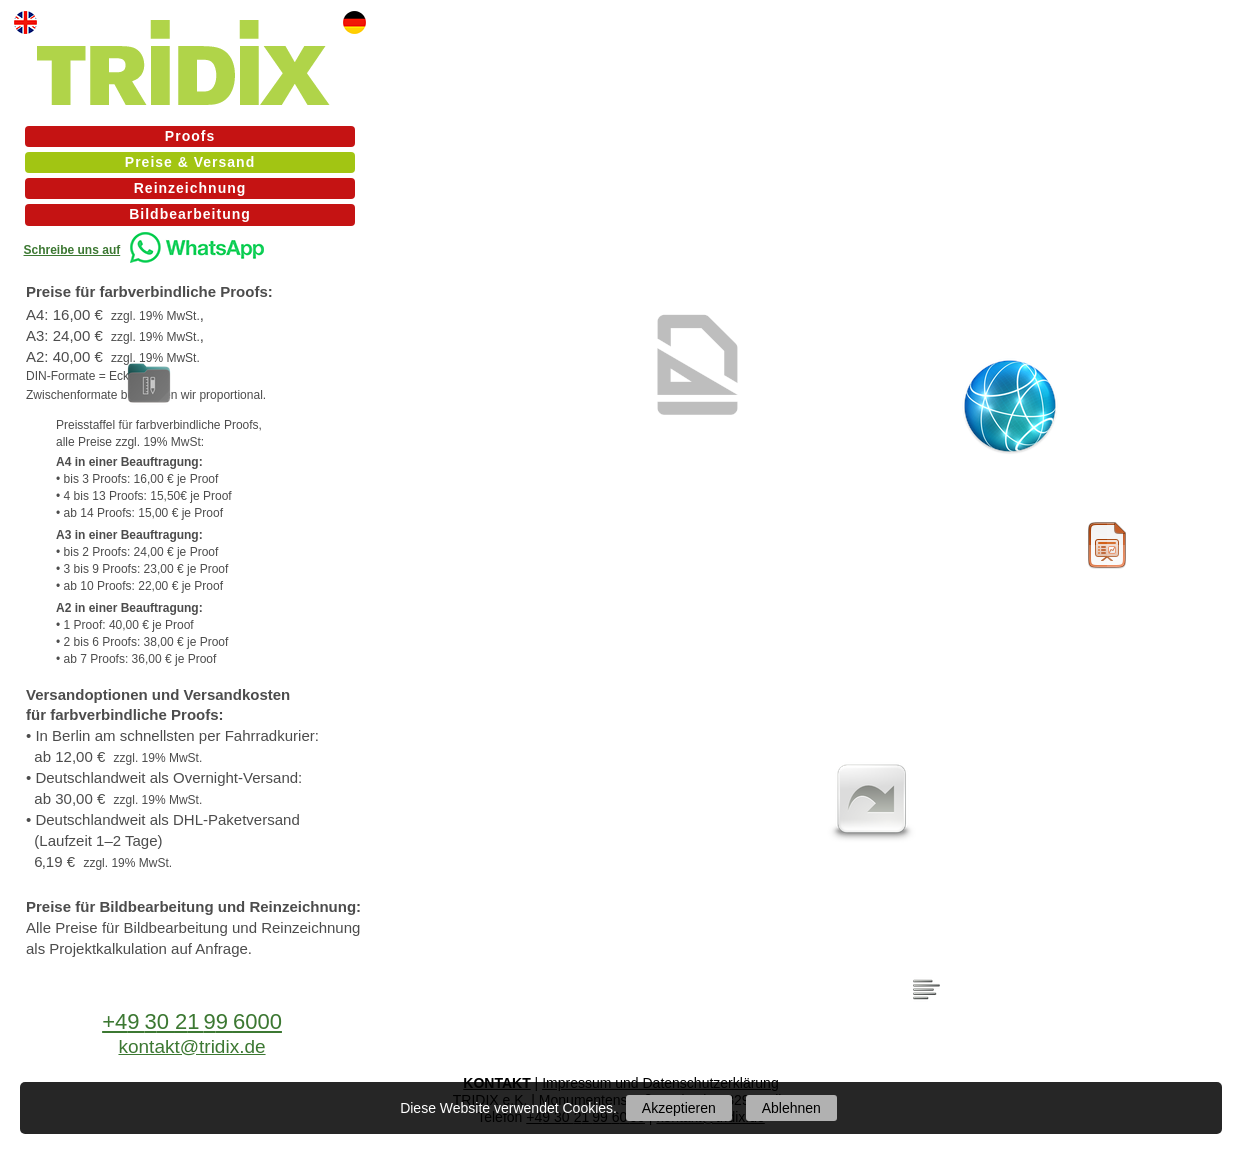 This screenshot has height=1154, width=1242. Describe the element at coordinates (1010, 406) in the screenshot. I see `access network settings` at that location.